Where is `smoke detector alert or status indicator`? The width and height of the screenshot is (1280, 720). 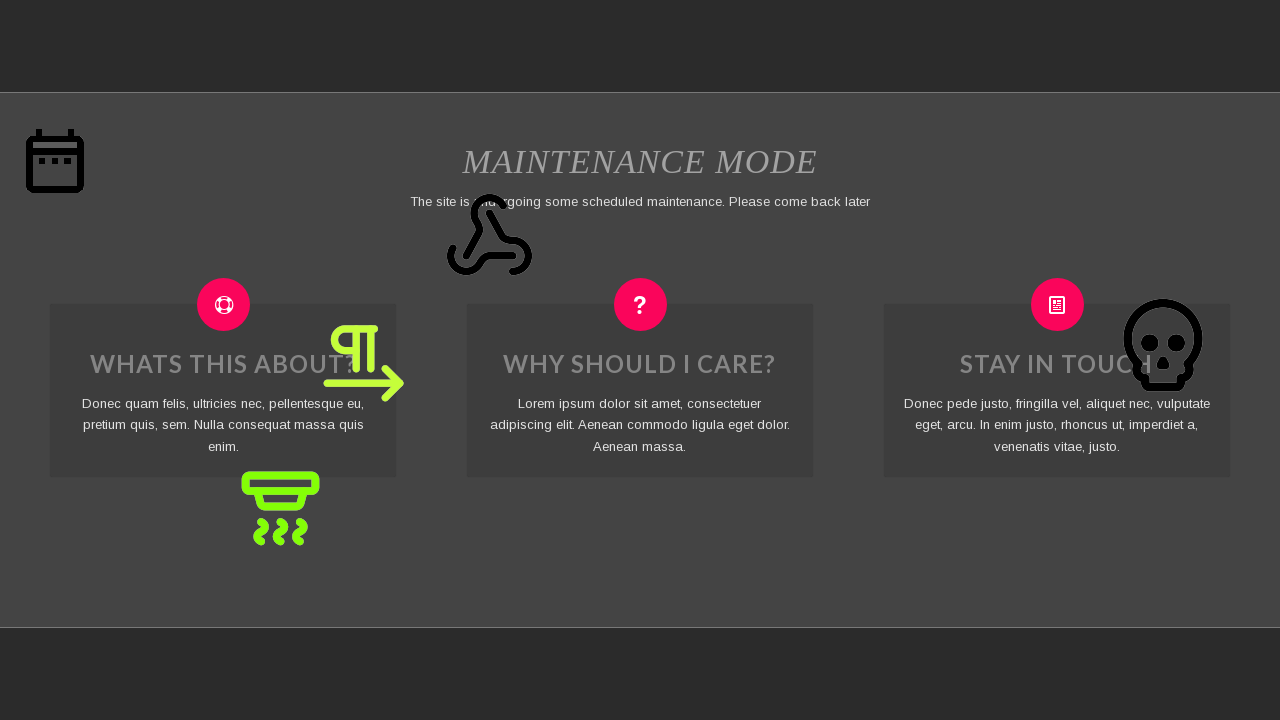
smoke detector alert or status indicator is located at coordinates (280, 506).